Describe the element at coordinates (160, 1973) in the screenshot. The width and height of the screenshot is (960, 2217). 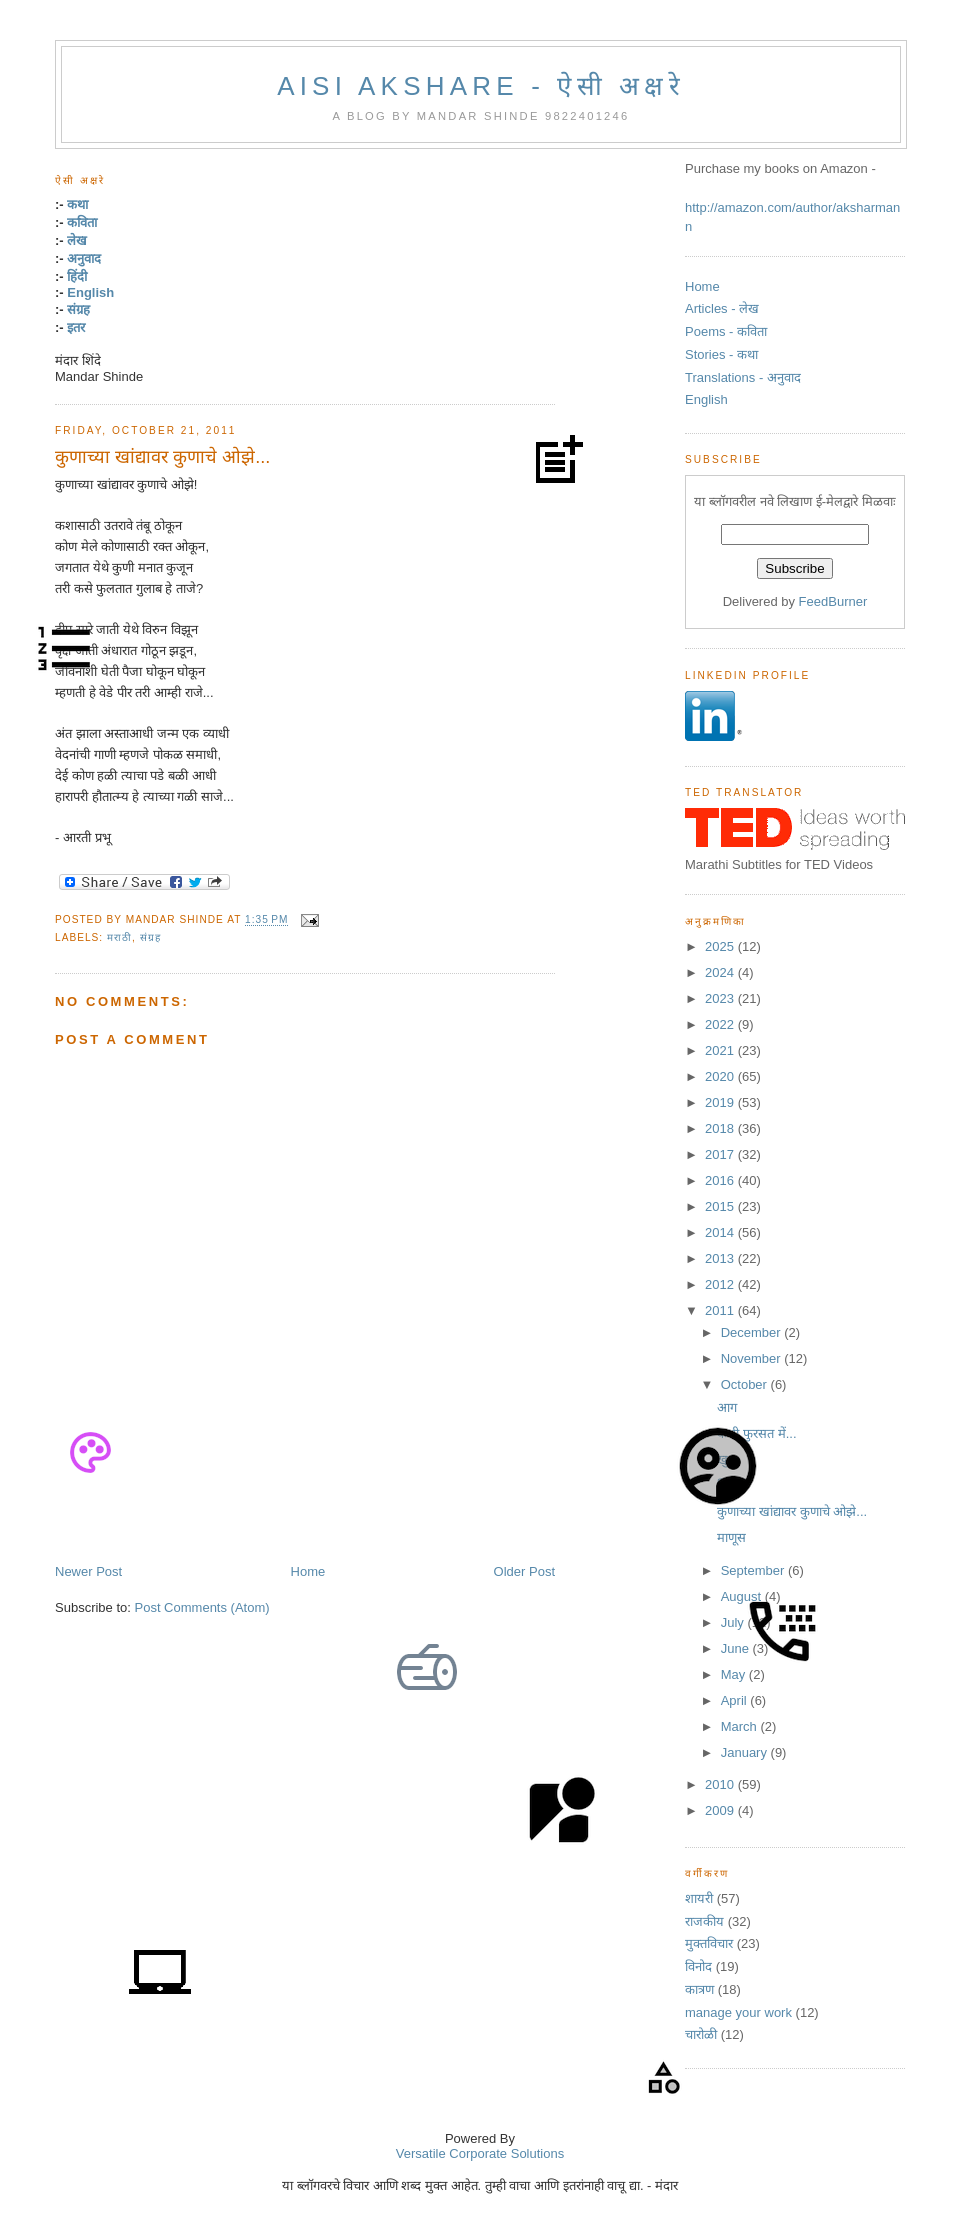
I see `switch to desktop view` at that location.